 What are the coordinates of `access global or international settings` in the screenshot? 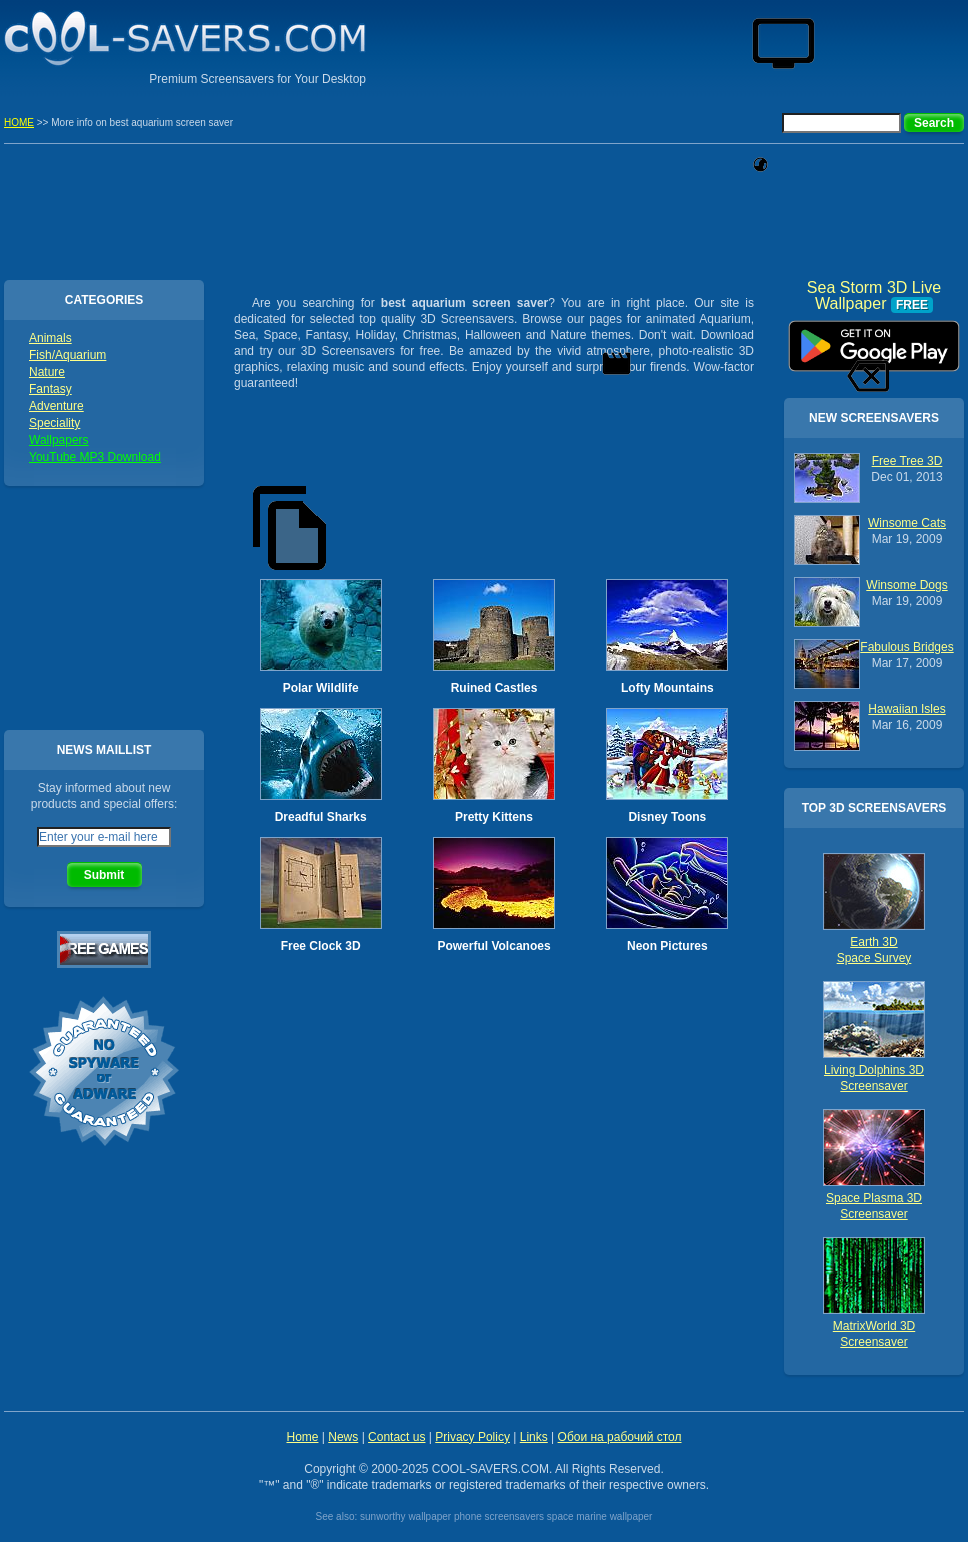 It's located at (760, 164).